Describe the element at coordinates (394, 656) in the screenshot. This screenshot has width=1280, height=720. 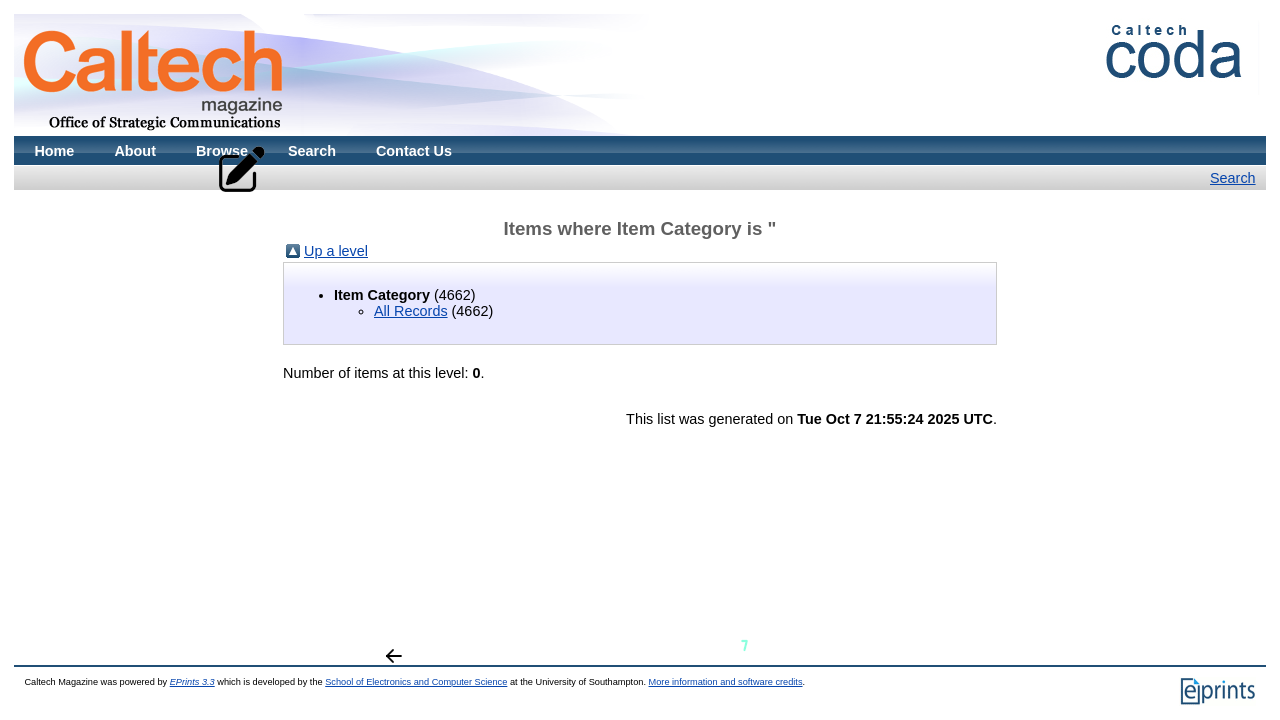
I see `go back to the previous screen` at that location.